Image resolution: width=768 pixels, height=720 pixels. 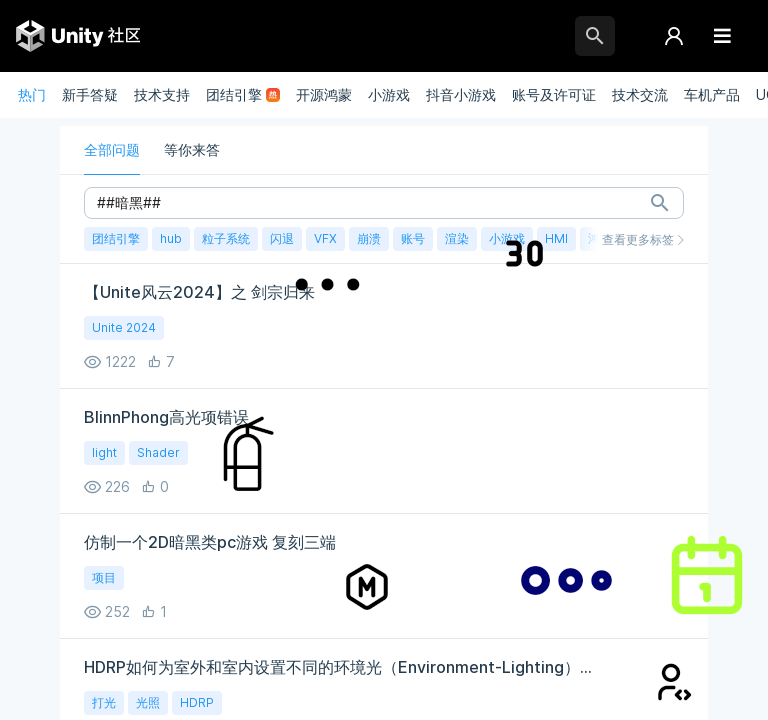 What do you see at coordinates (707, 575) in the screenshot?
I see `view or open the calendar` at bounding box center [707, 575].